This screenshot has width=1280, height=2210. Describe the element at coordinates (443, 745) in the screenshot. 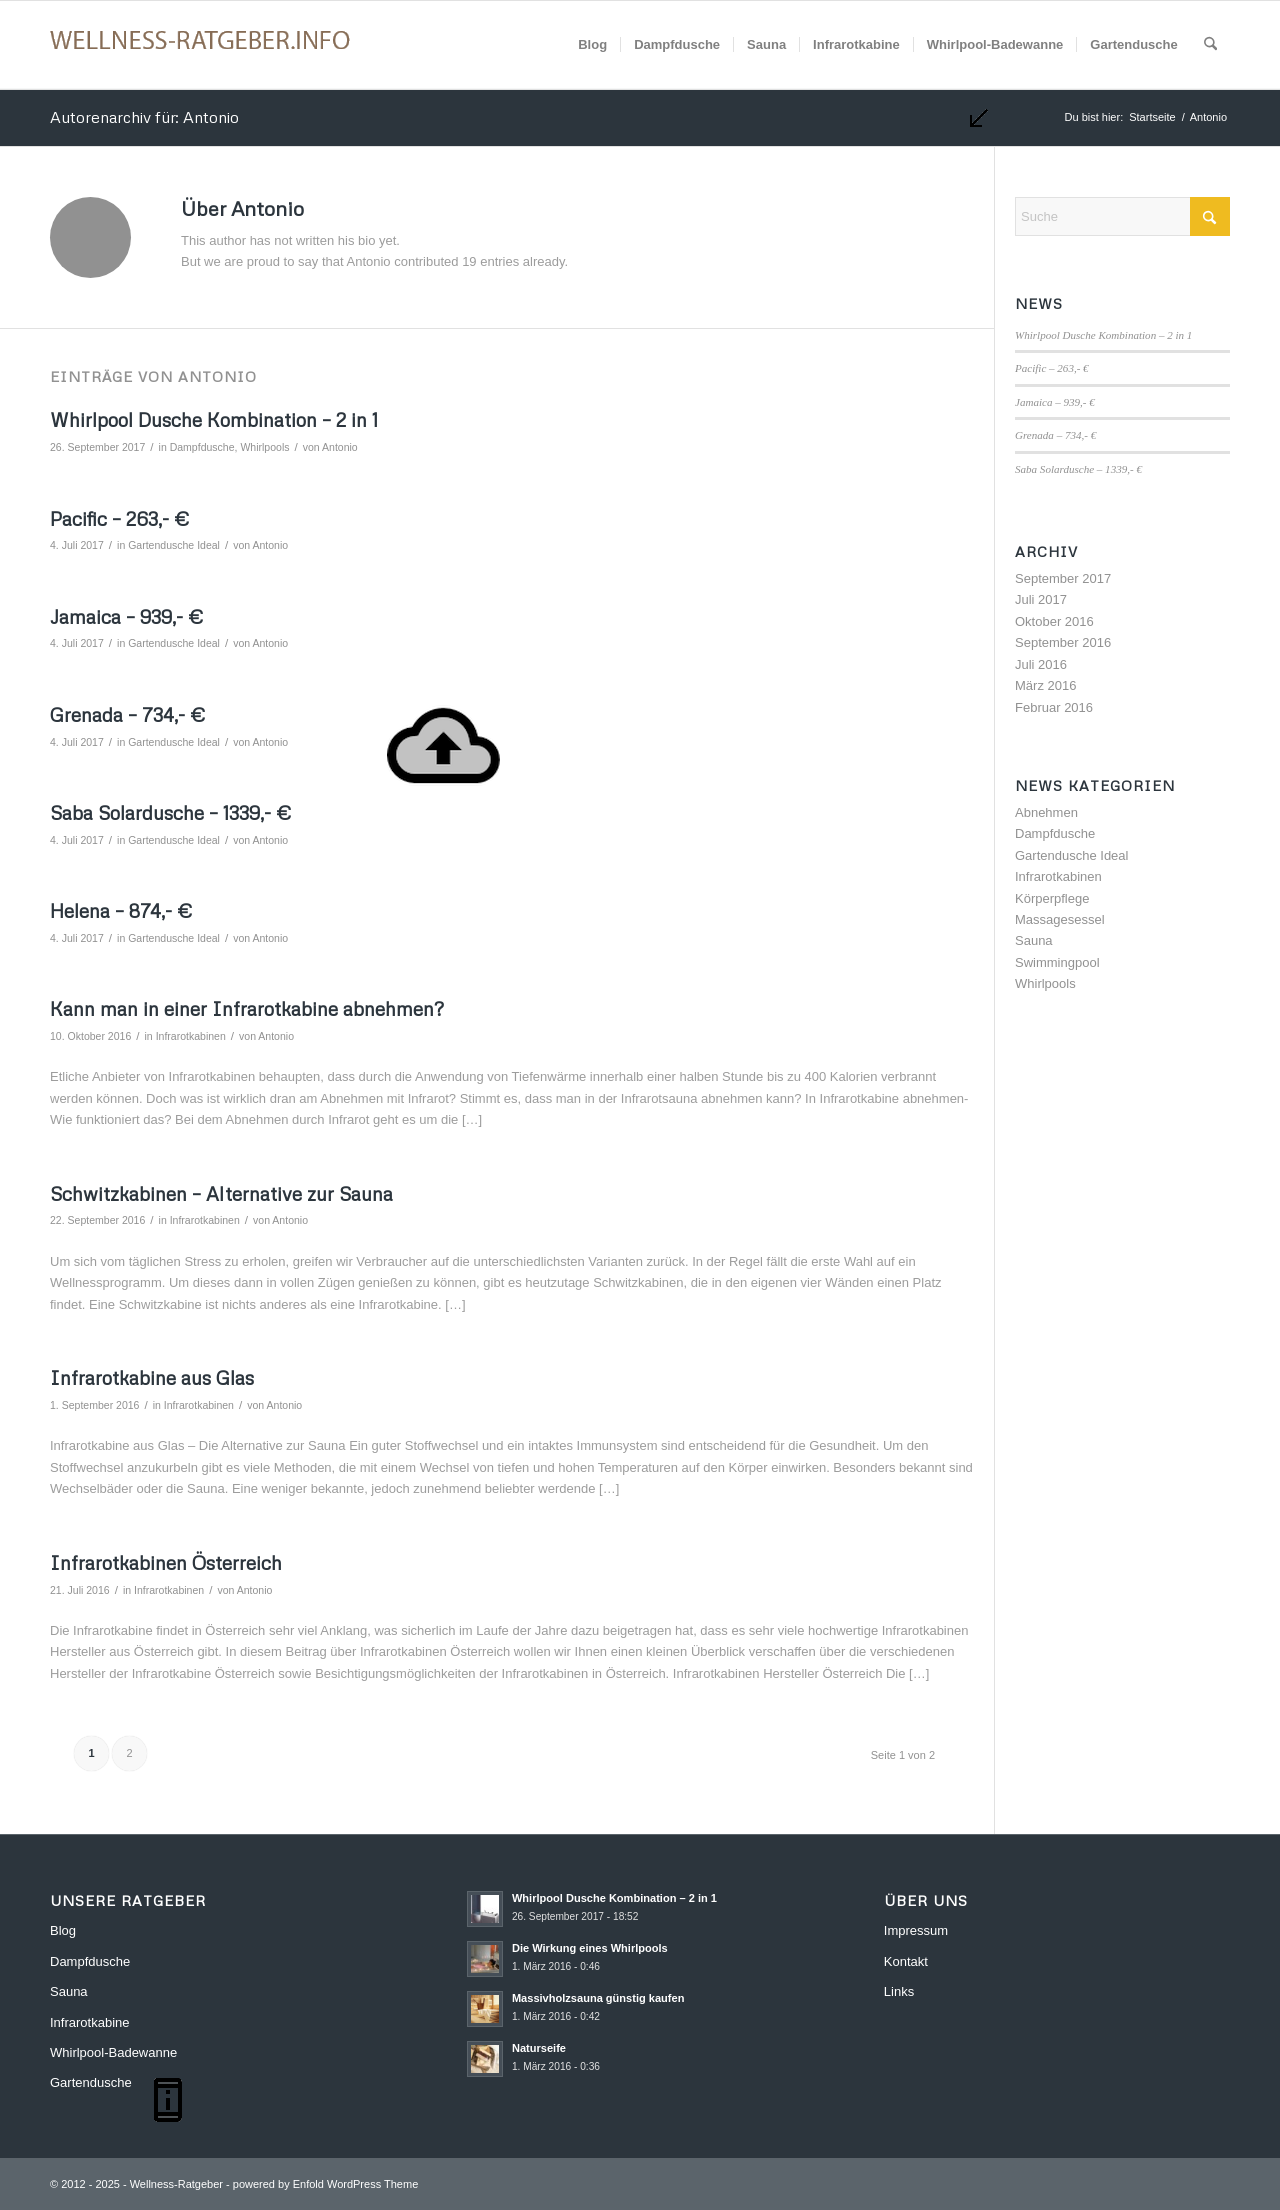

I see `upload file to cloud storage` at that location.